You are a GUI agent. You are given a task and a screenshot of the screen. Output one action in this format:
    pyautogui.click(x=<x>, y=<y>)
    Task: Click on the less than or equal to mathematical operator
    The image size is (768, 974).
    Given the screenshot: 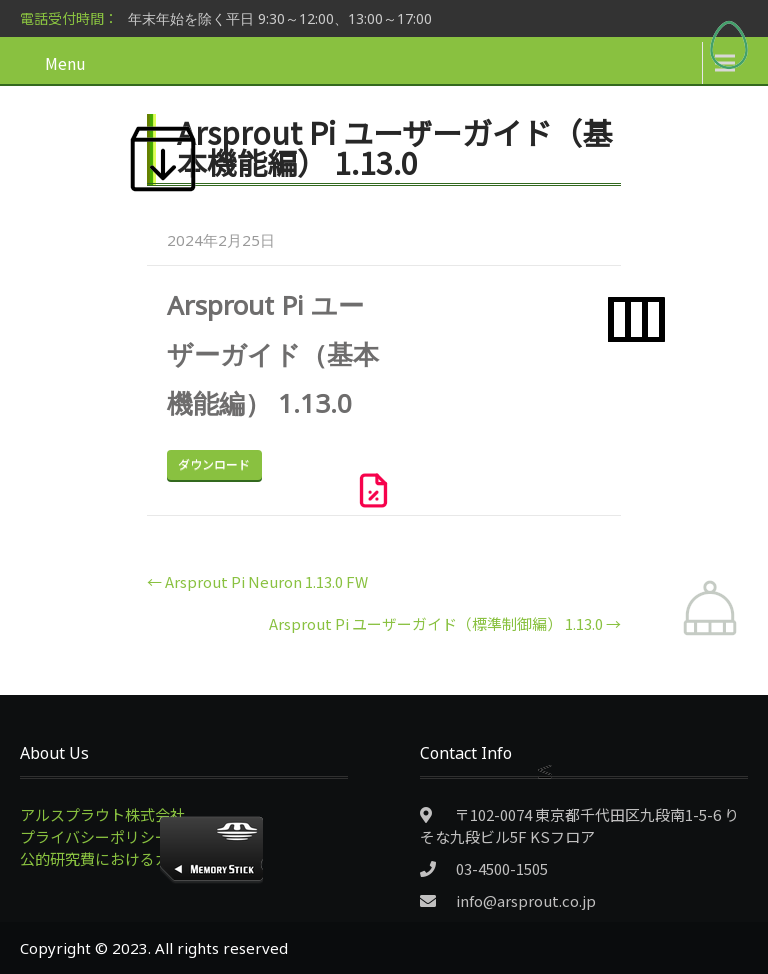 What is the action you would take?
    pyautogui.click(x=545, y=772)
    